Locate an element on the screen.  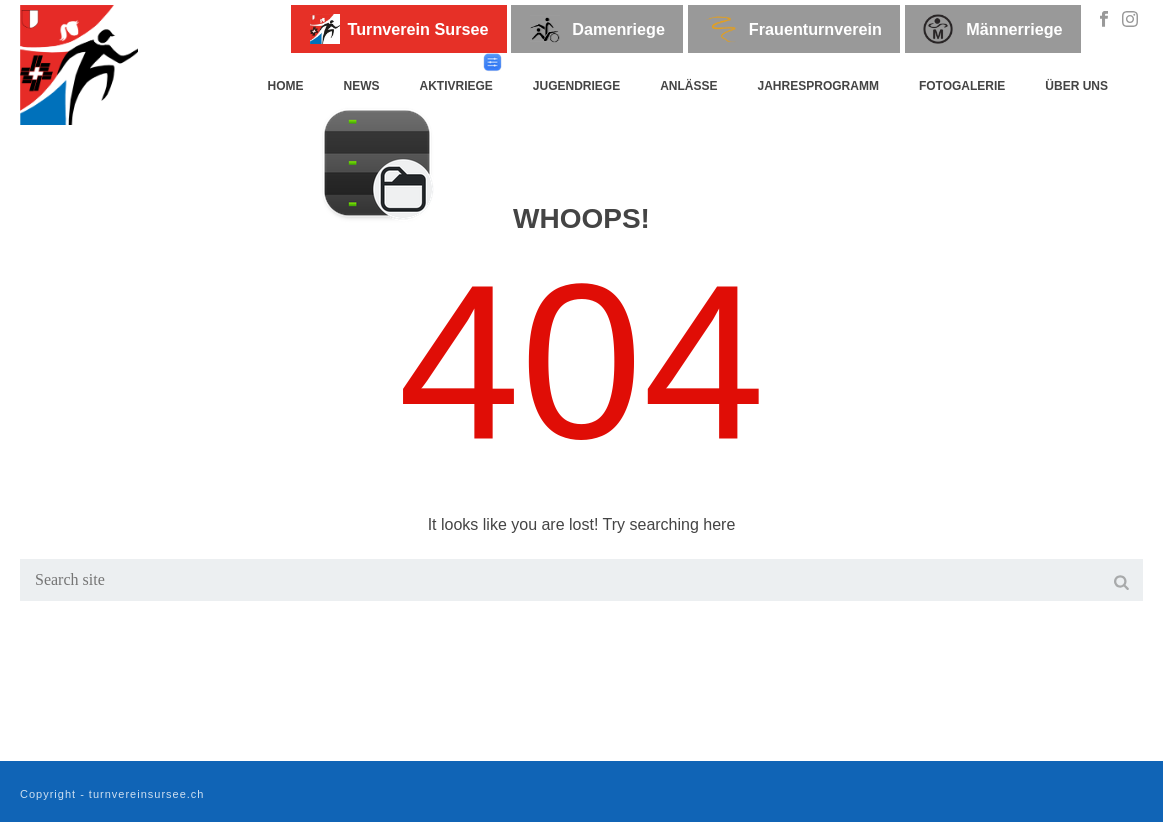
open desktop display settings is located at coordinates (492, 62).